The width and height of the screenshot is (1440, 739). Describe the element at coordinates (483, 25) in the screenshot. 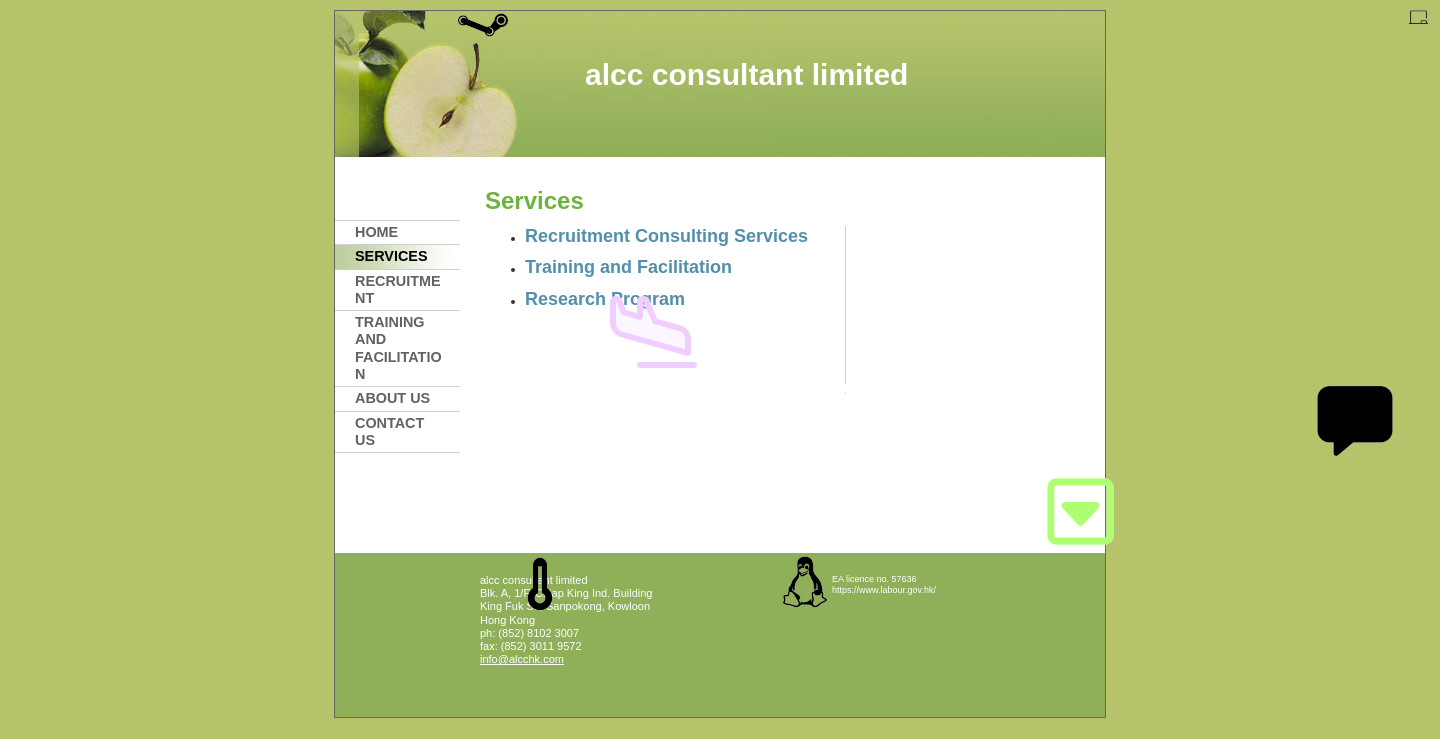

I see `open Steam gaming platform` at that location.